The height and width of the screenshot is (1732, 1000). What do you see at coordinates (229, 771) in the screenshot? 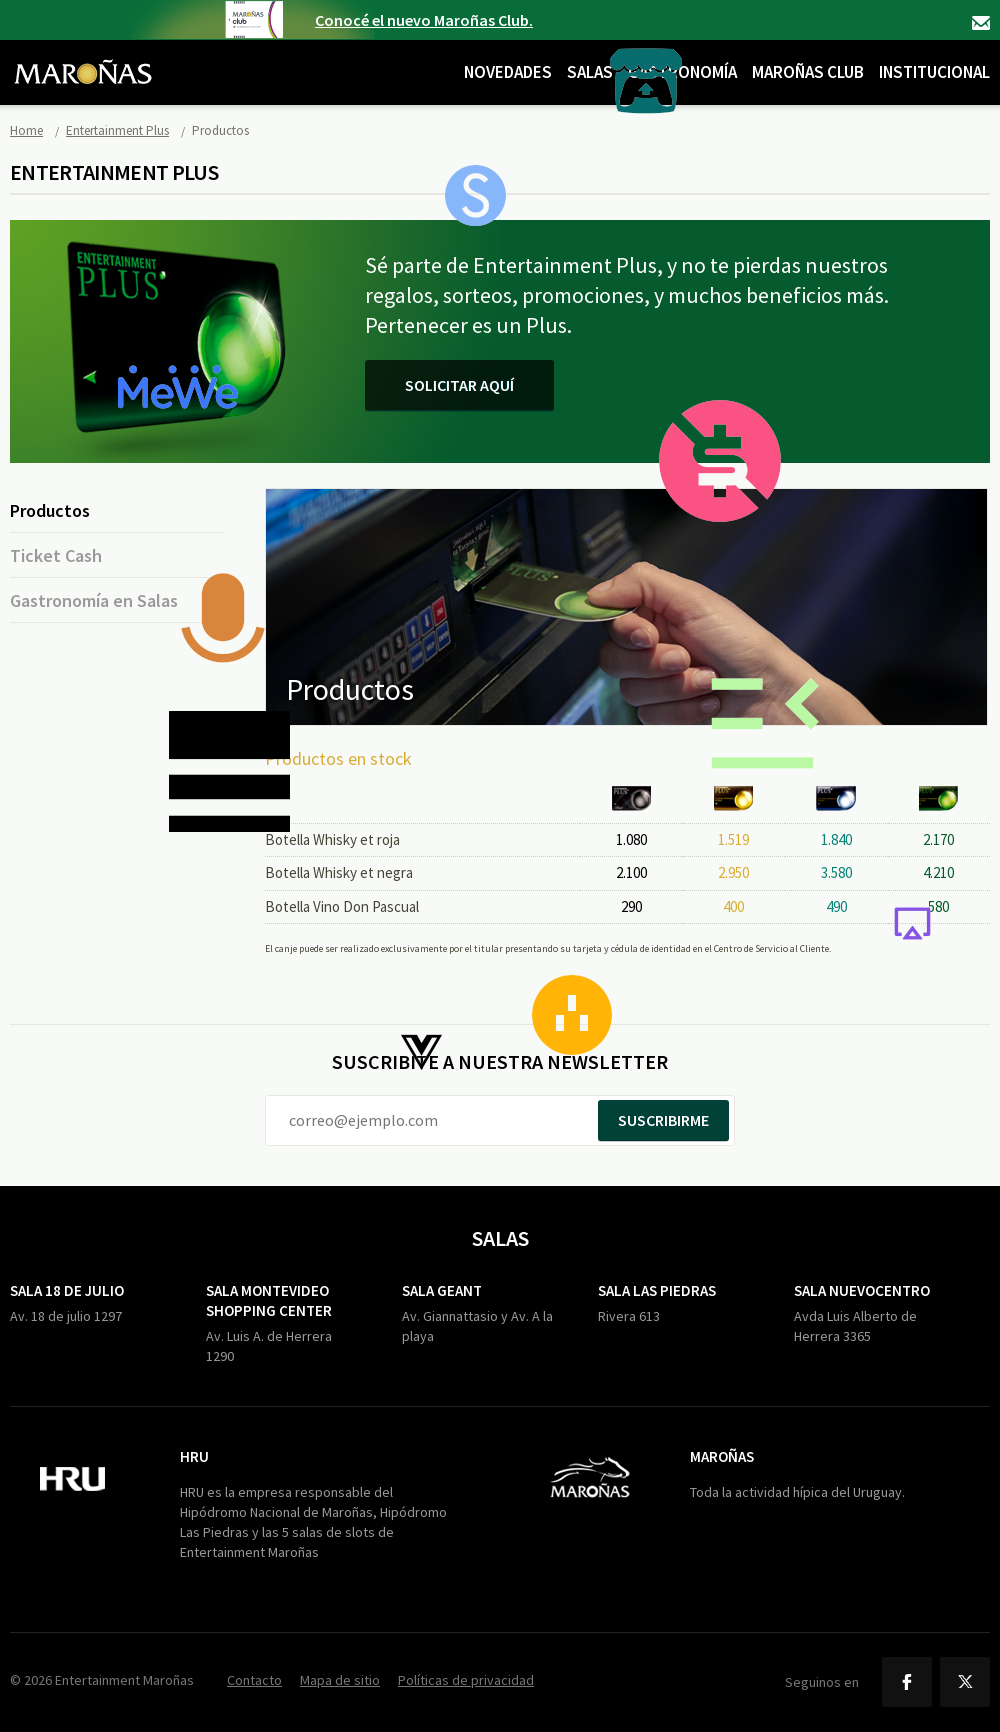
I see `platform.sh logo` at bounding box center [229, 771].